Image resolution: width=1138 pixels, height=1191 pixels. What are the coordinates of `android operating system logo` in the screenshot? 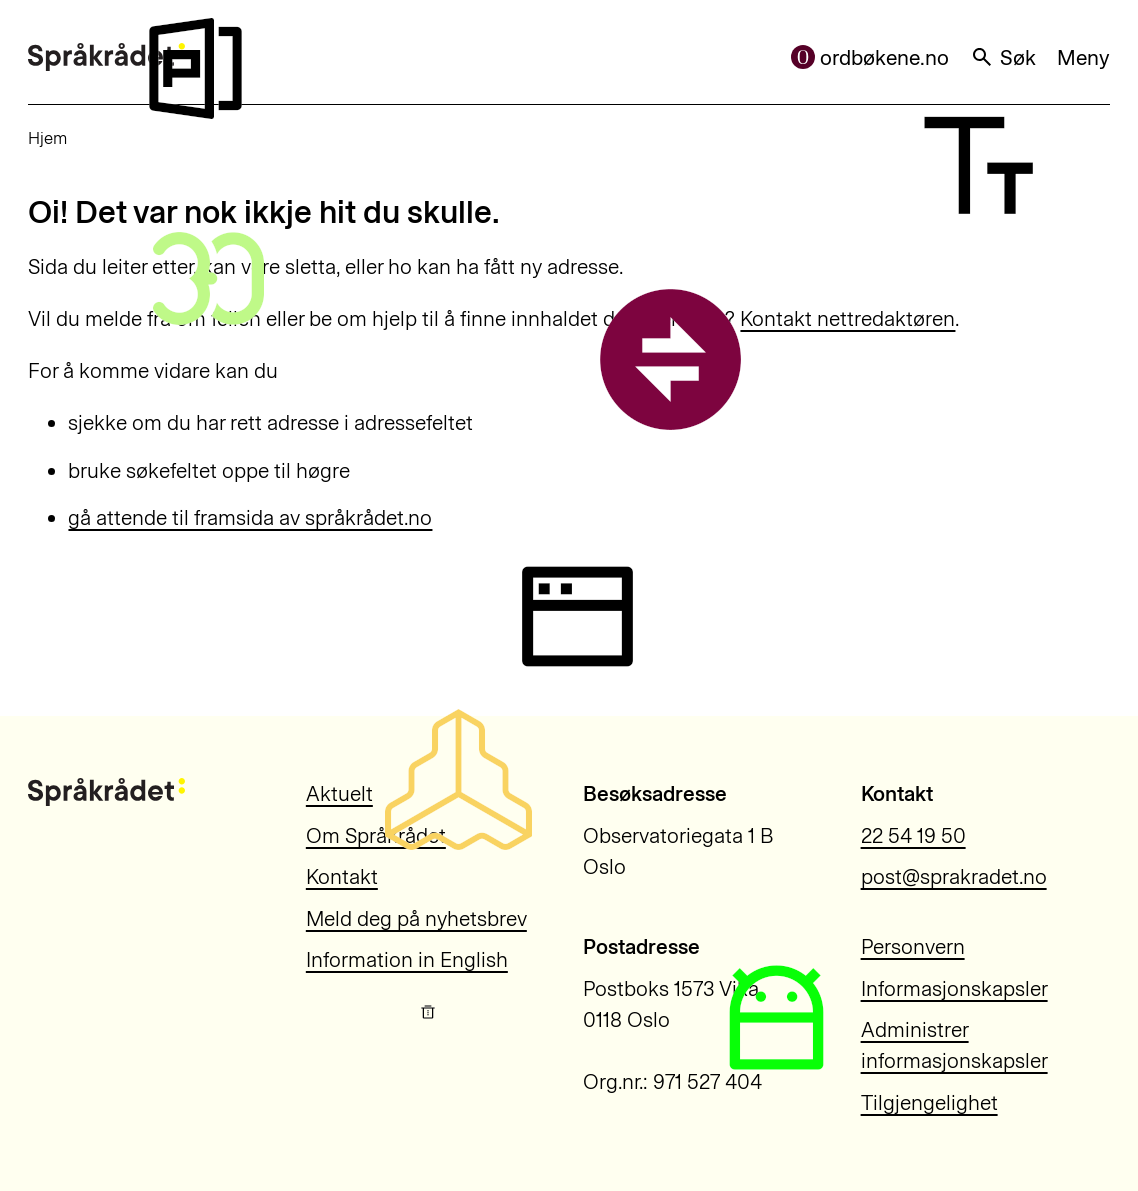 It's located at (776, 1017).